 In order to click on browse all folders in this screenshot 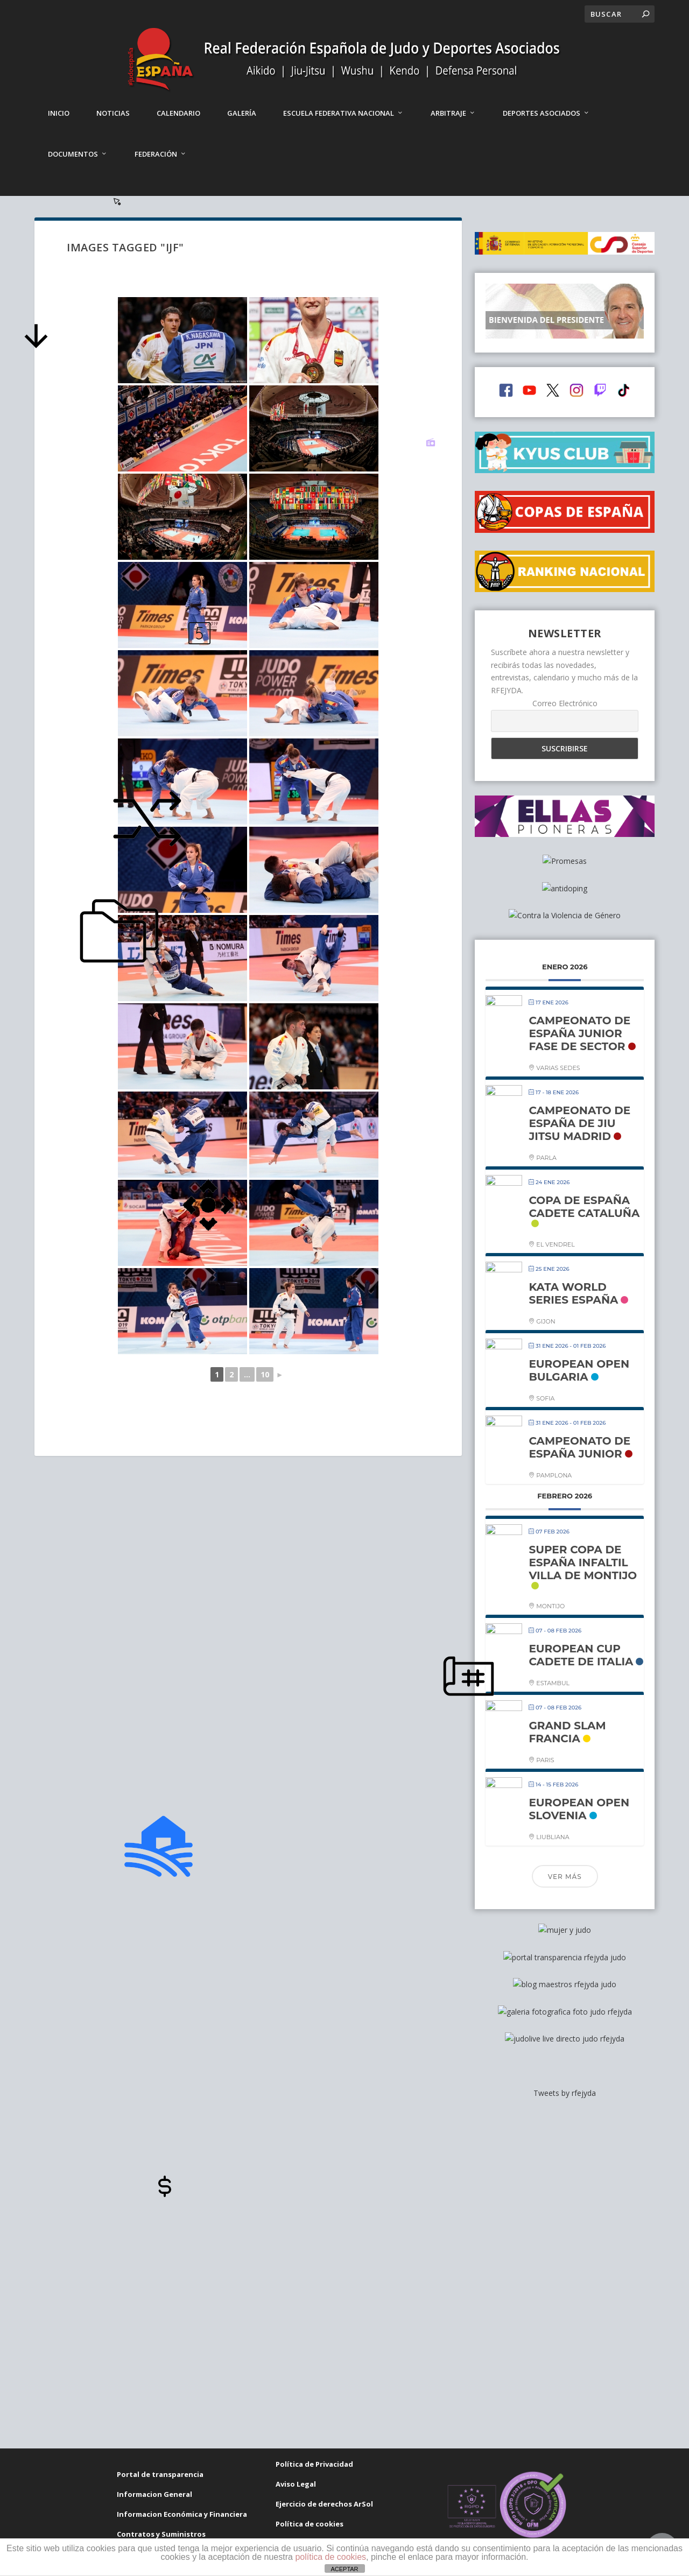, I will do `click(117, 931)`.